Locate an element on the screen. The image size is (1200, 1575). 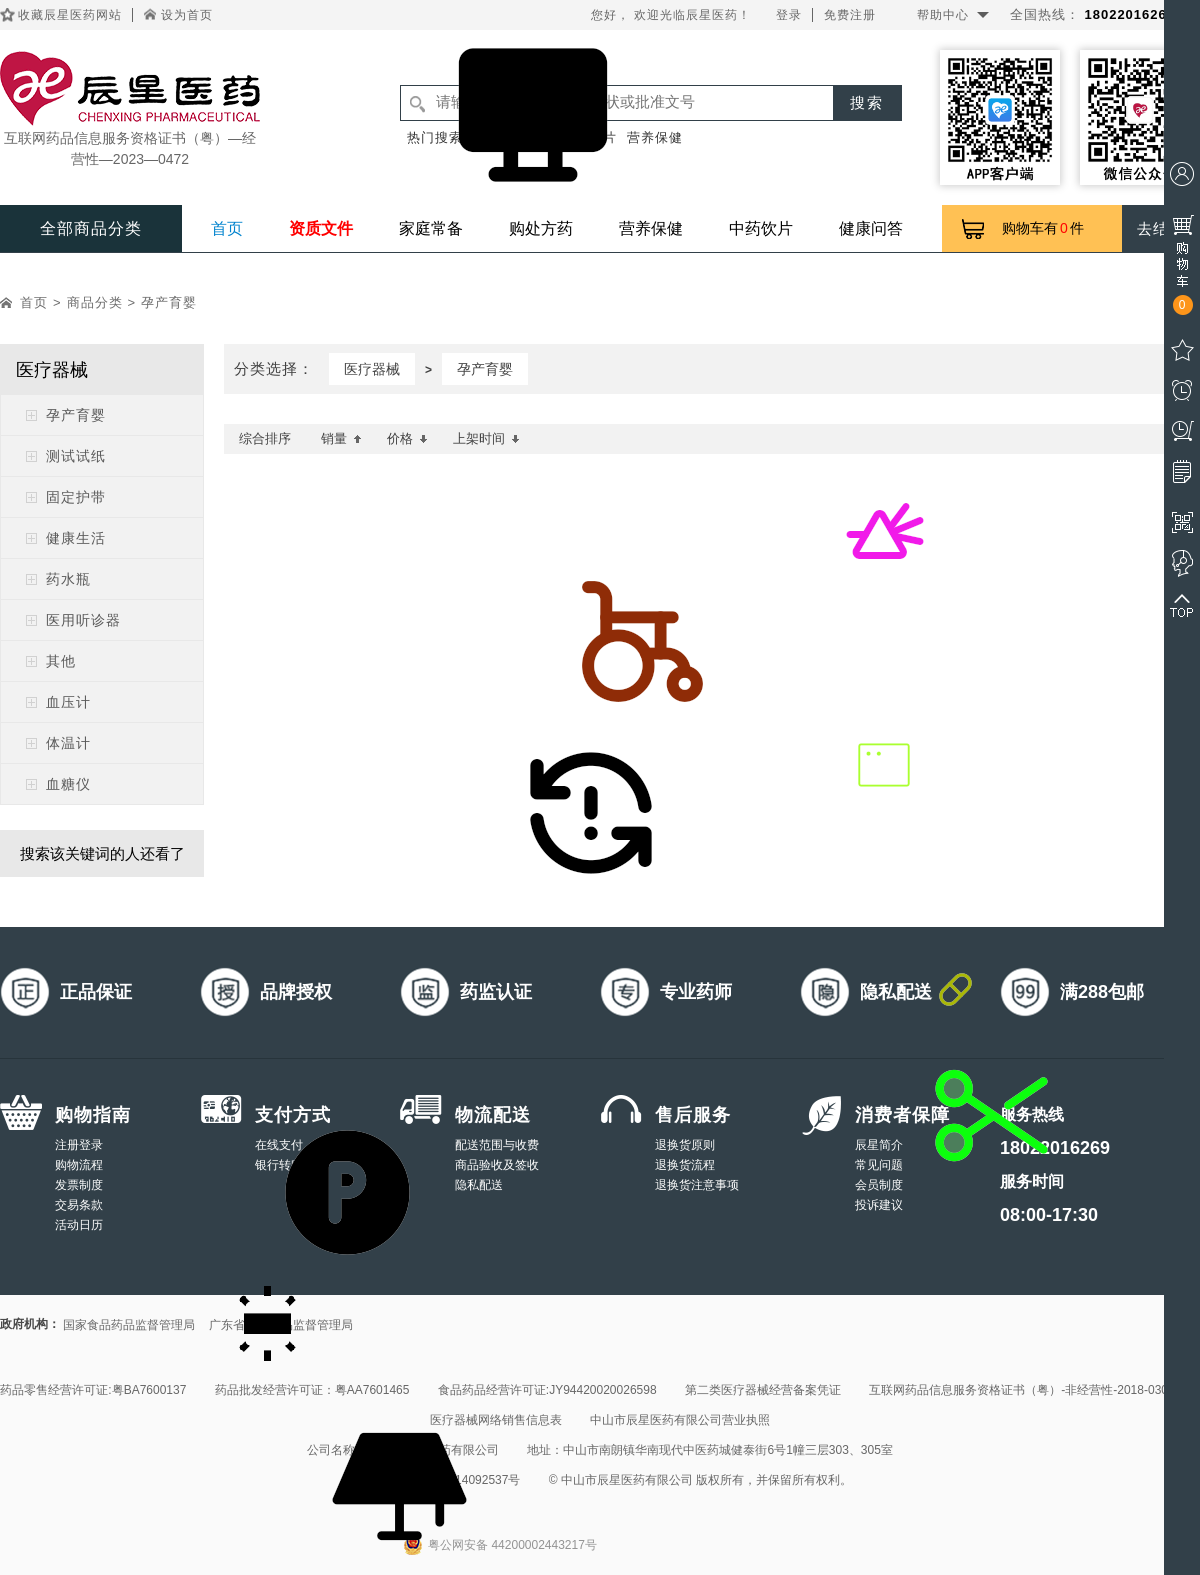
access medication reminders or health settings is located at coordinates (955, 989).